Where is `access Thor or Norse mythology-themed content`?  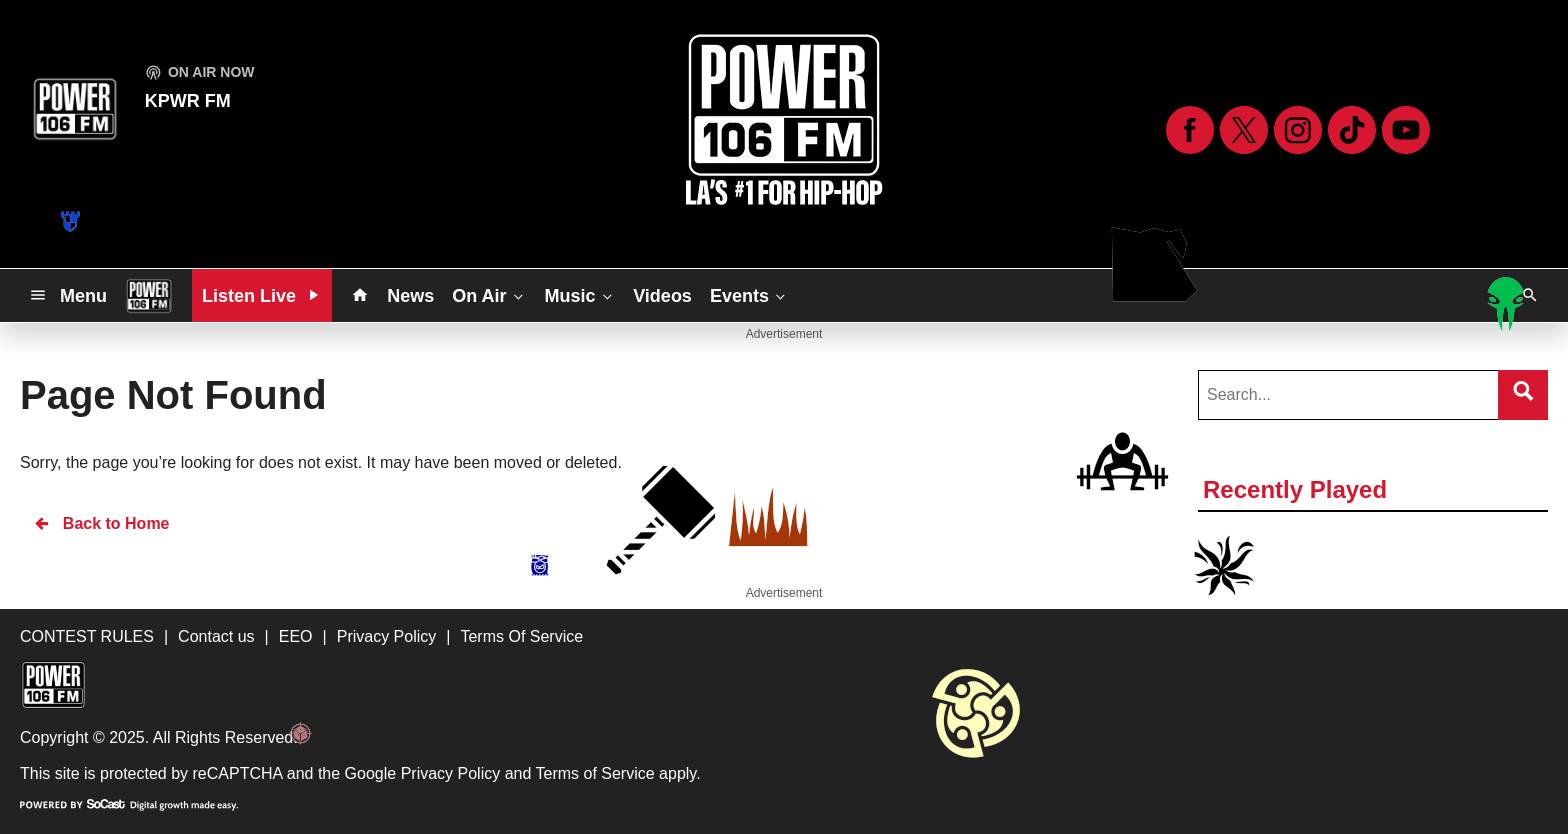 access Thor or Norse mythology-themed content is located at coordinates (660, 520).